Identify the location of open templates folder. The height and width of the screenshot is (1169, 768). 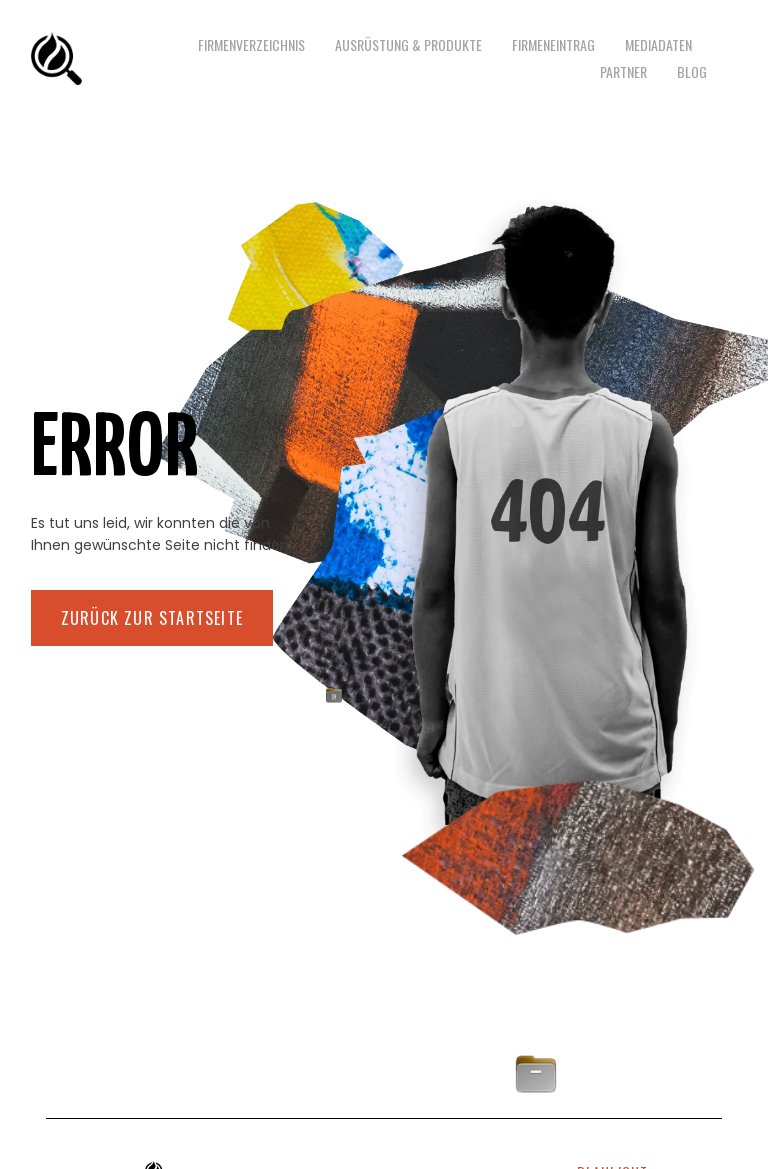
(334, 695).